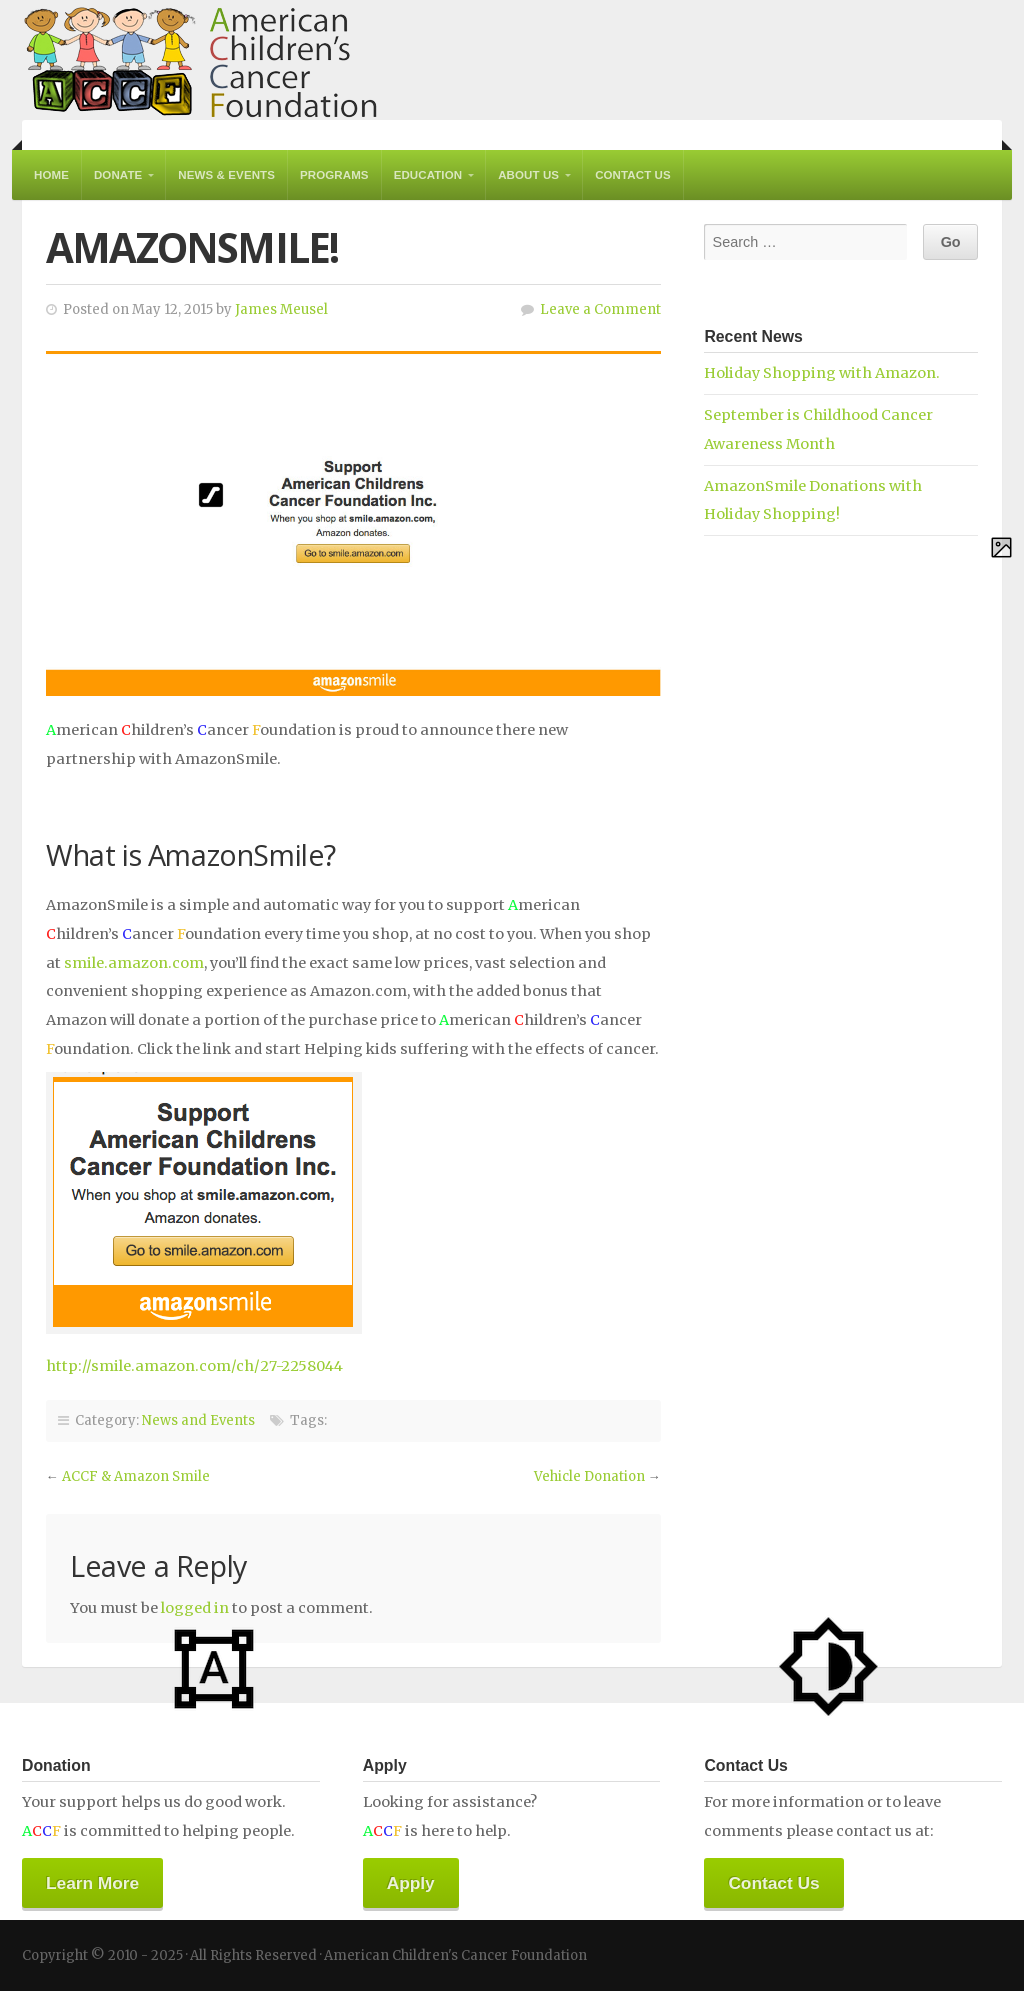 This screenshot has height=1991, width=1024. I want to click on indicates escalator access nearby, so click(211, 495).